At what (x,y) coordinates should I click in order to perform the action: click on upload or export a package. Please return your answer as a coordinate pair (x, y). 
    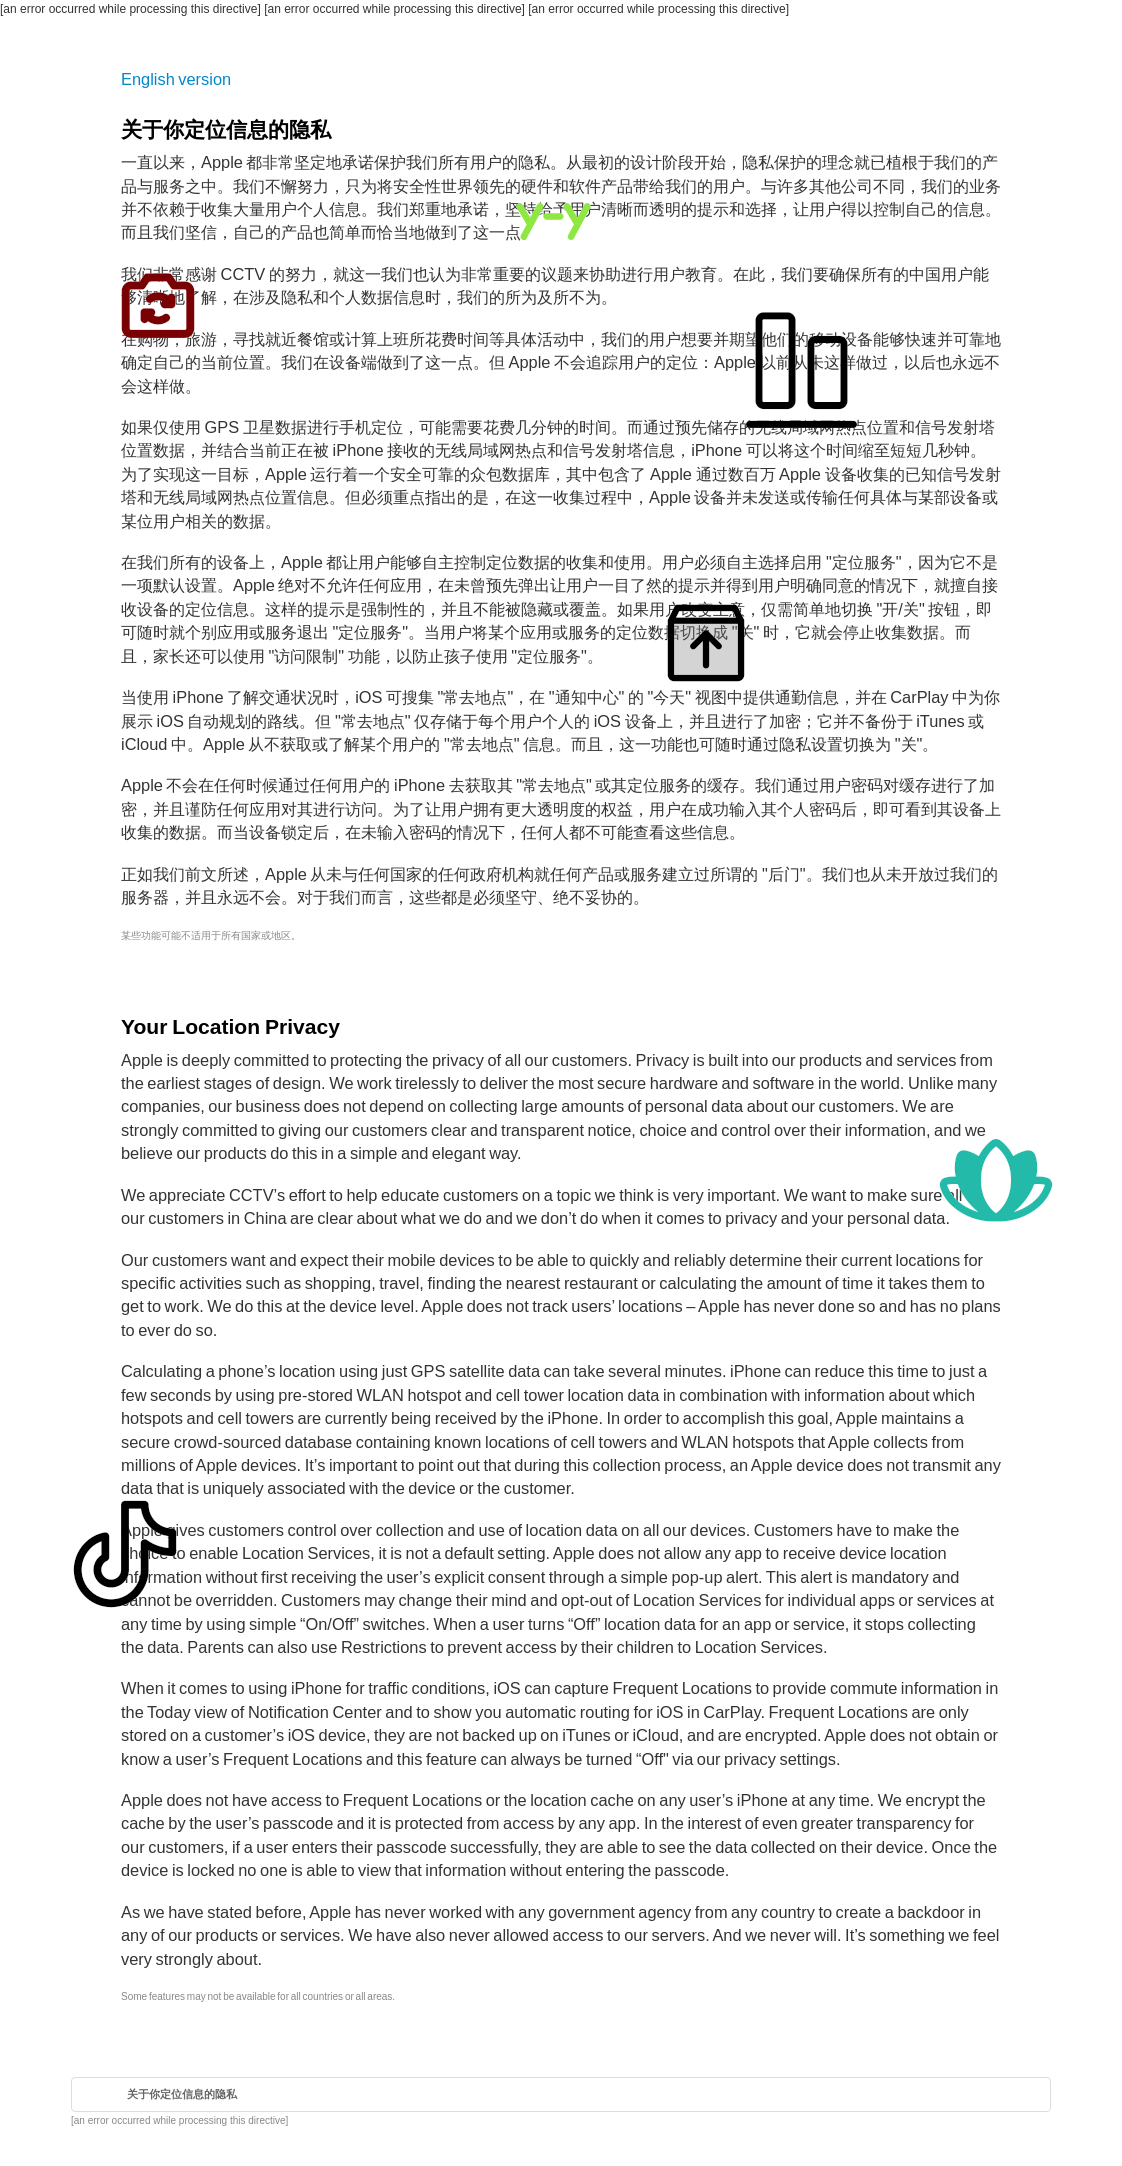
    Looking at the image, I should click on (706, 643).